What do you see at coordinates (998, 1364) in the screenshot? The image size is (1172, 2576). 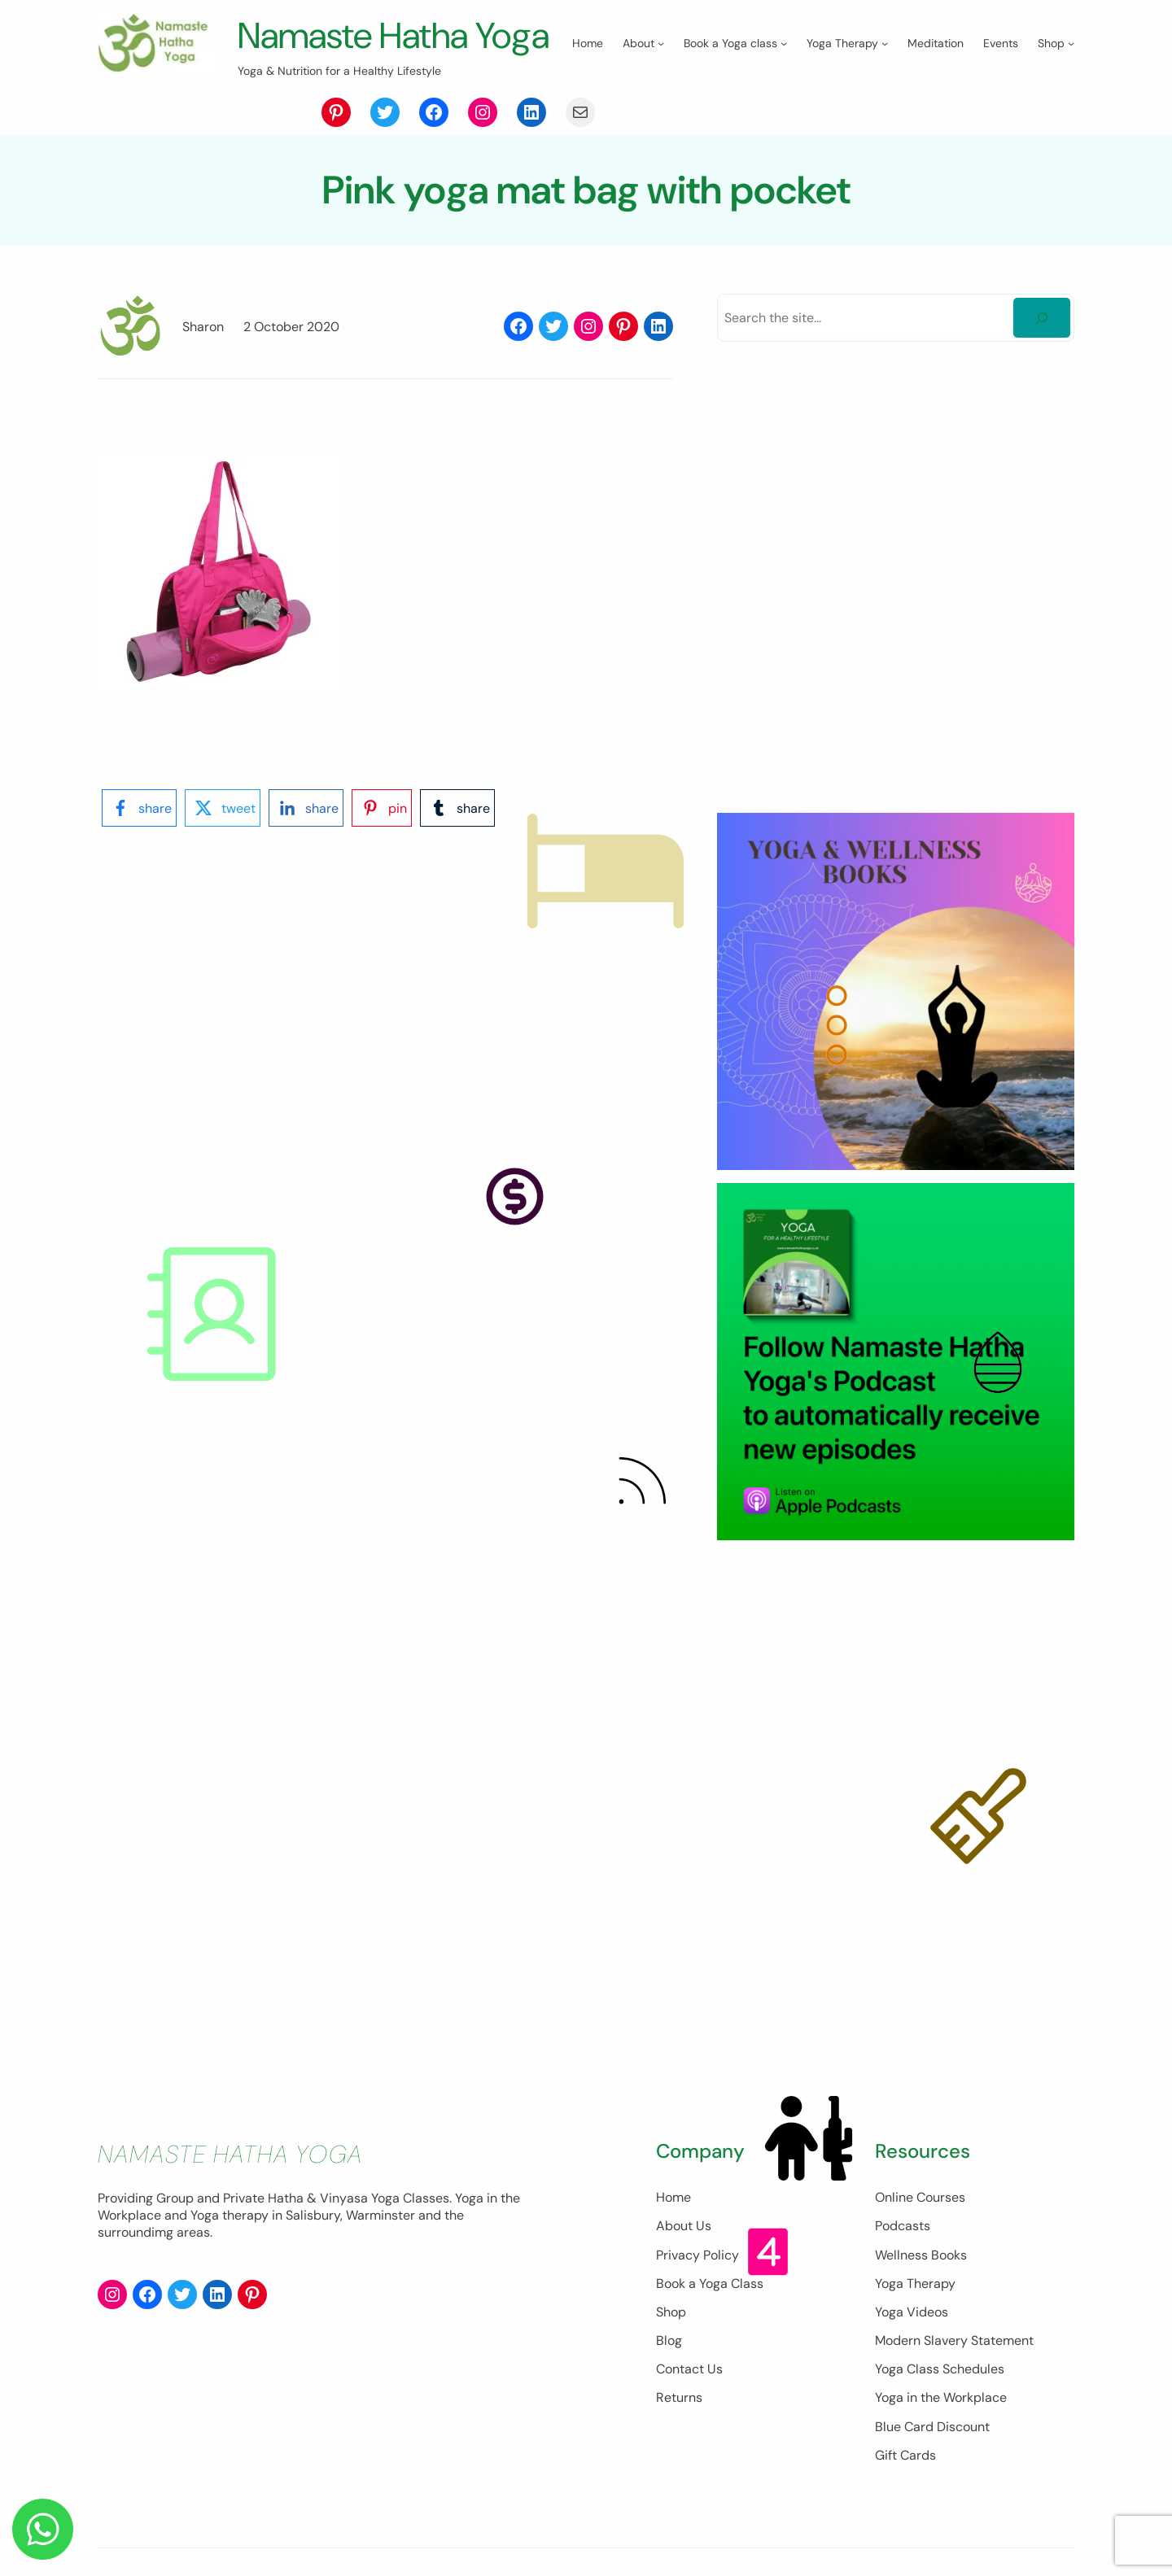 I see `indicates partial fill level or liquid amount` at bounding box center [998, 1364].